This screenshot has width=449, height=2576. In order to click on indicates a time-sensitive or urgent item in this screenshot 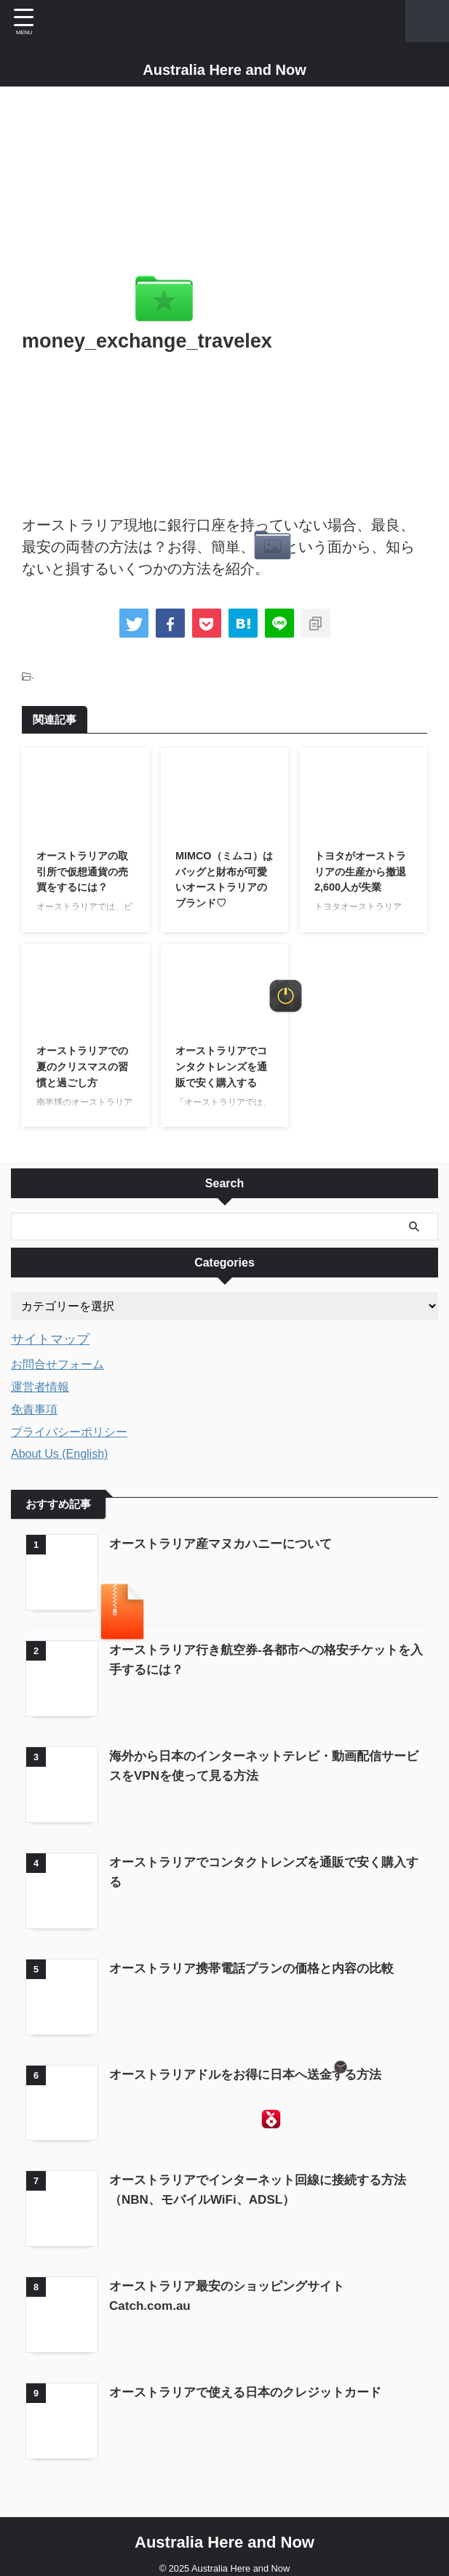, I will do `click(341, 2067)`.